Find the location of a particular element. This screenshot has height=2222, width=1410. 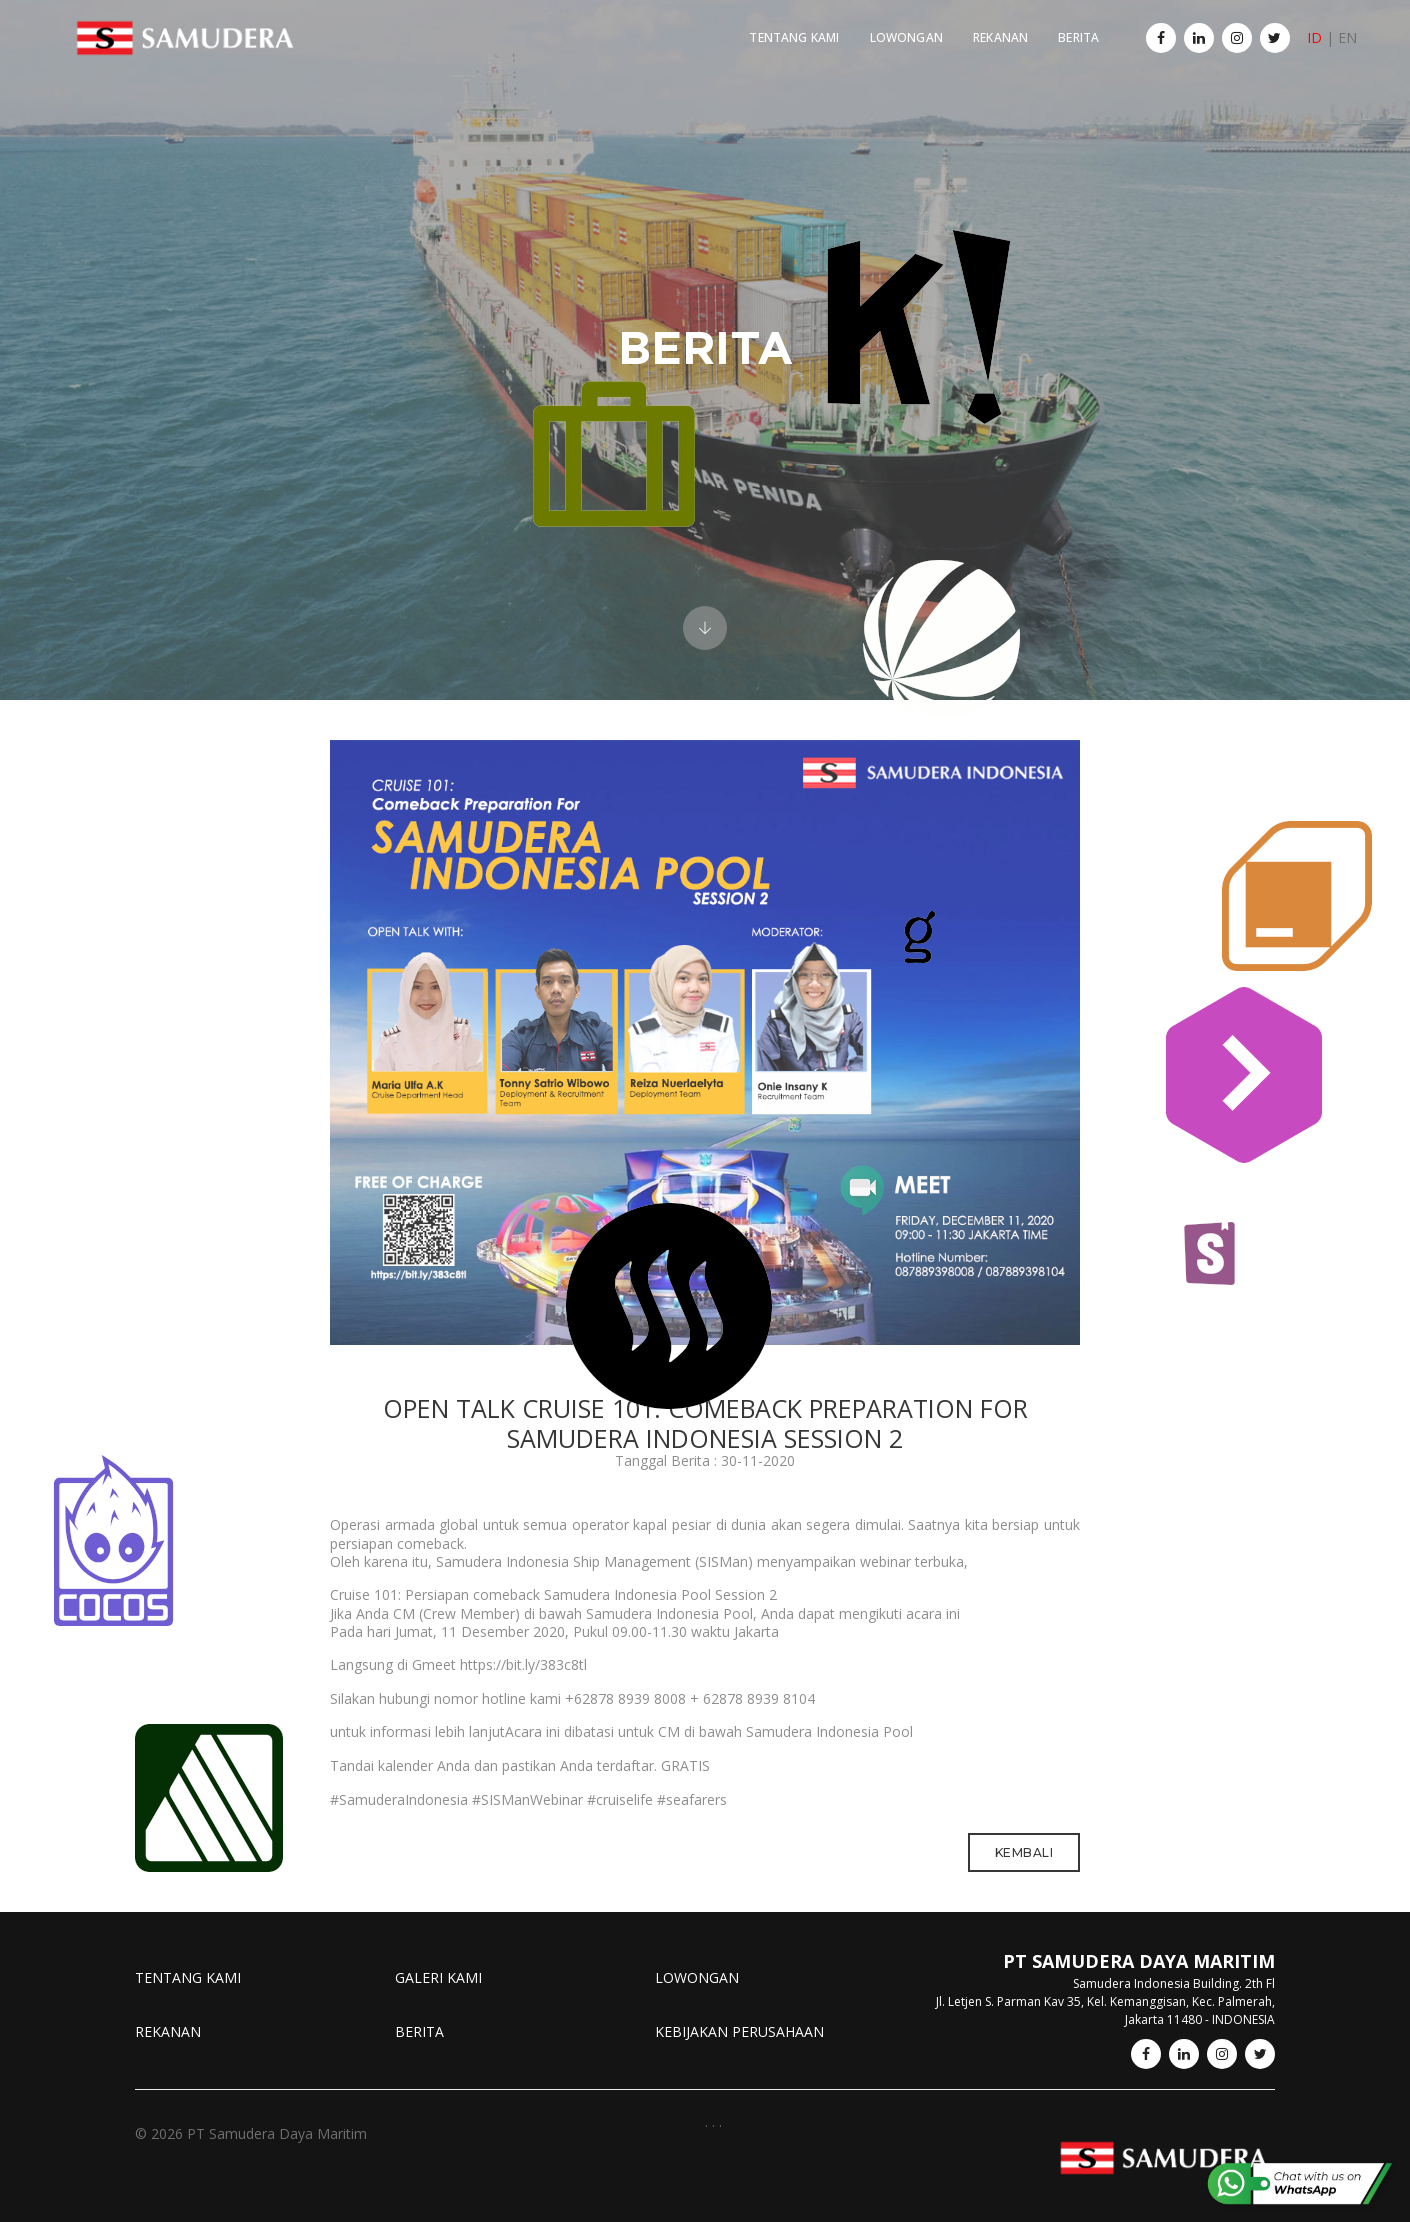

open Goodreads app is located at coordinates (920, 937).